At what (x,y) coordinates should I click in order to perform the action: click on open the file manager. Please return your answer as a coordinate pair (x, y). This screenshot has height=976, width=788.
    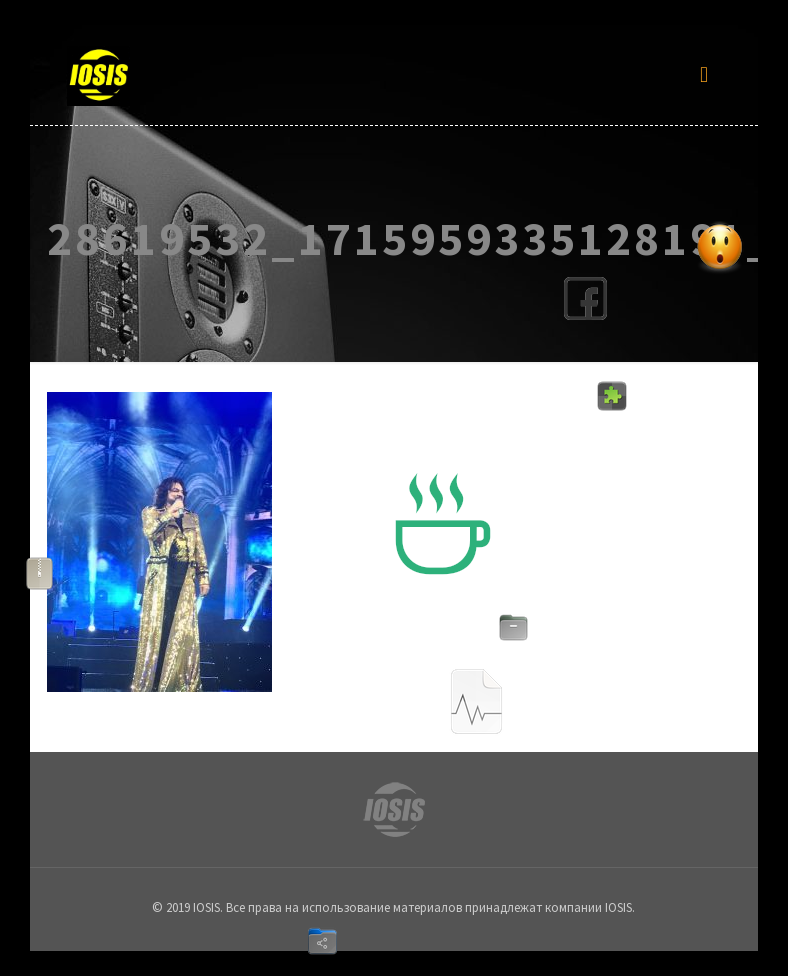
    Looking at the image, I should click on (513, 627).